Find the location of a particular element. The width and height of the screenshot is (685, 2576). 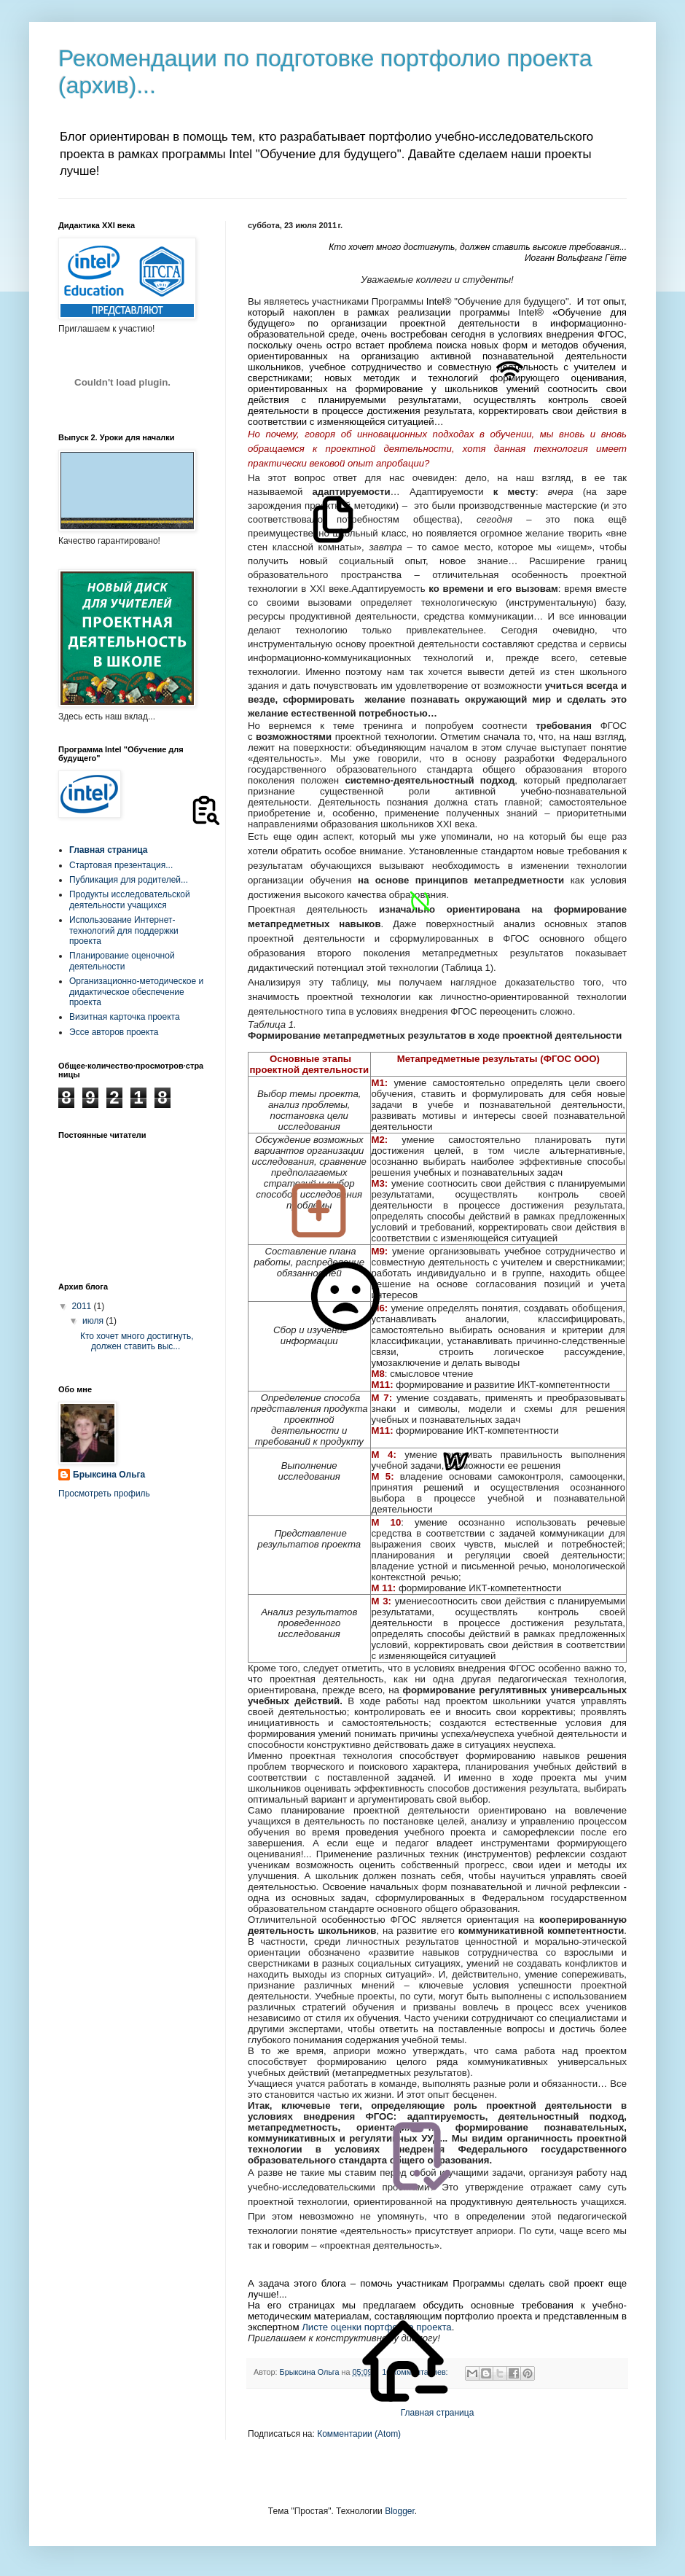

add a new item or entry is located at coordinates (318, 1210).